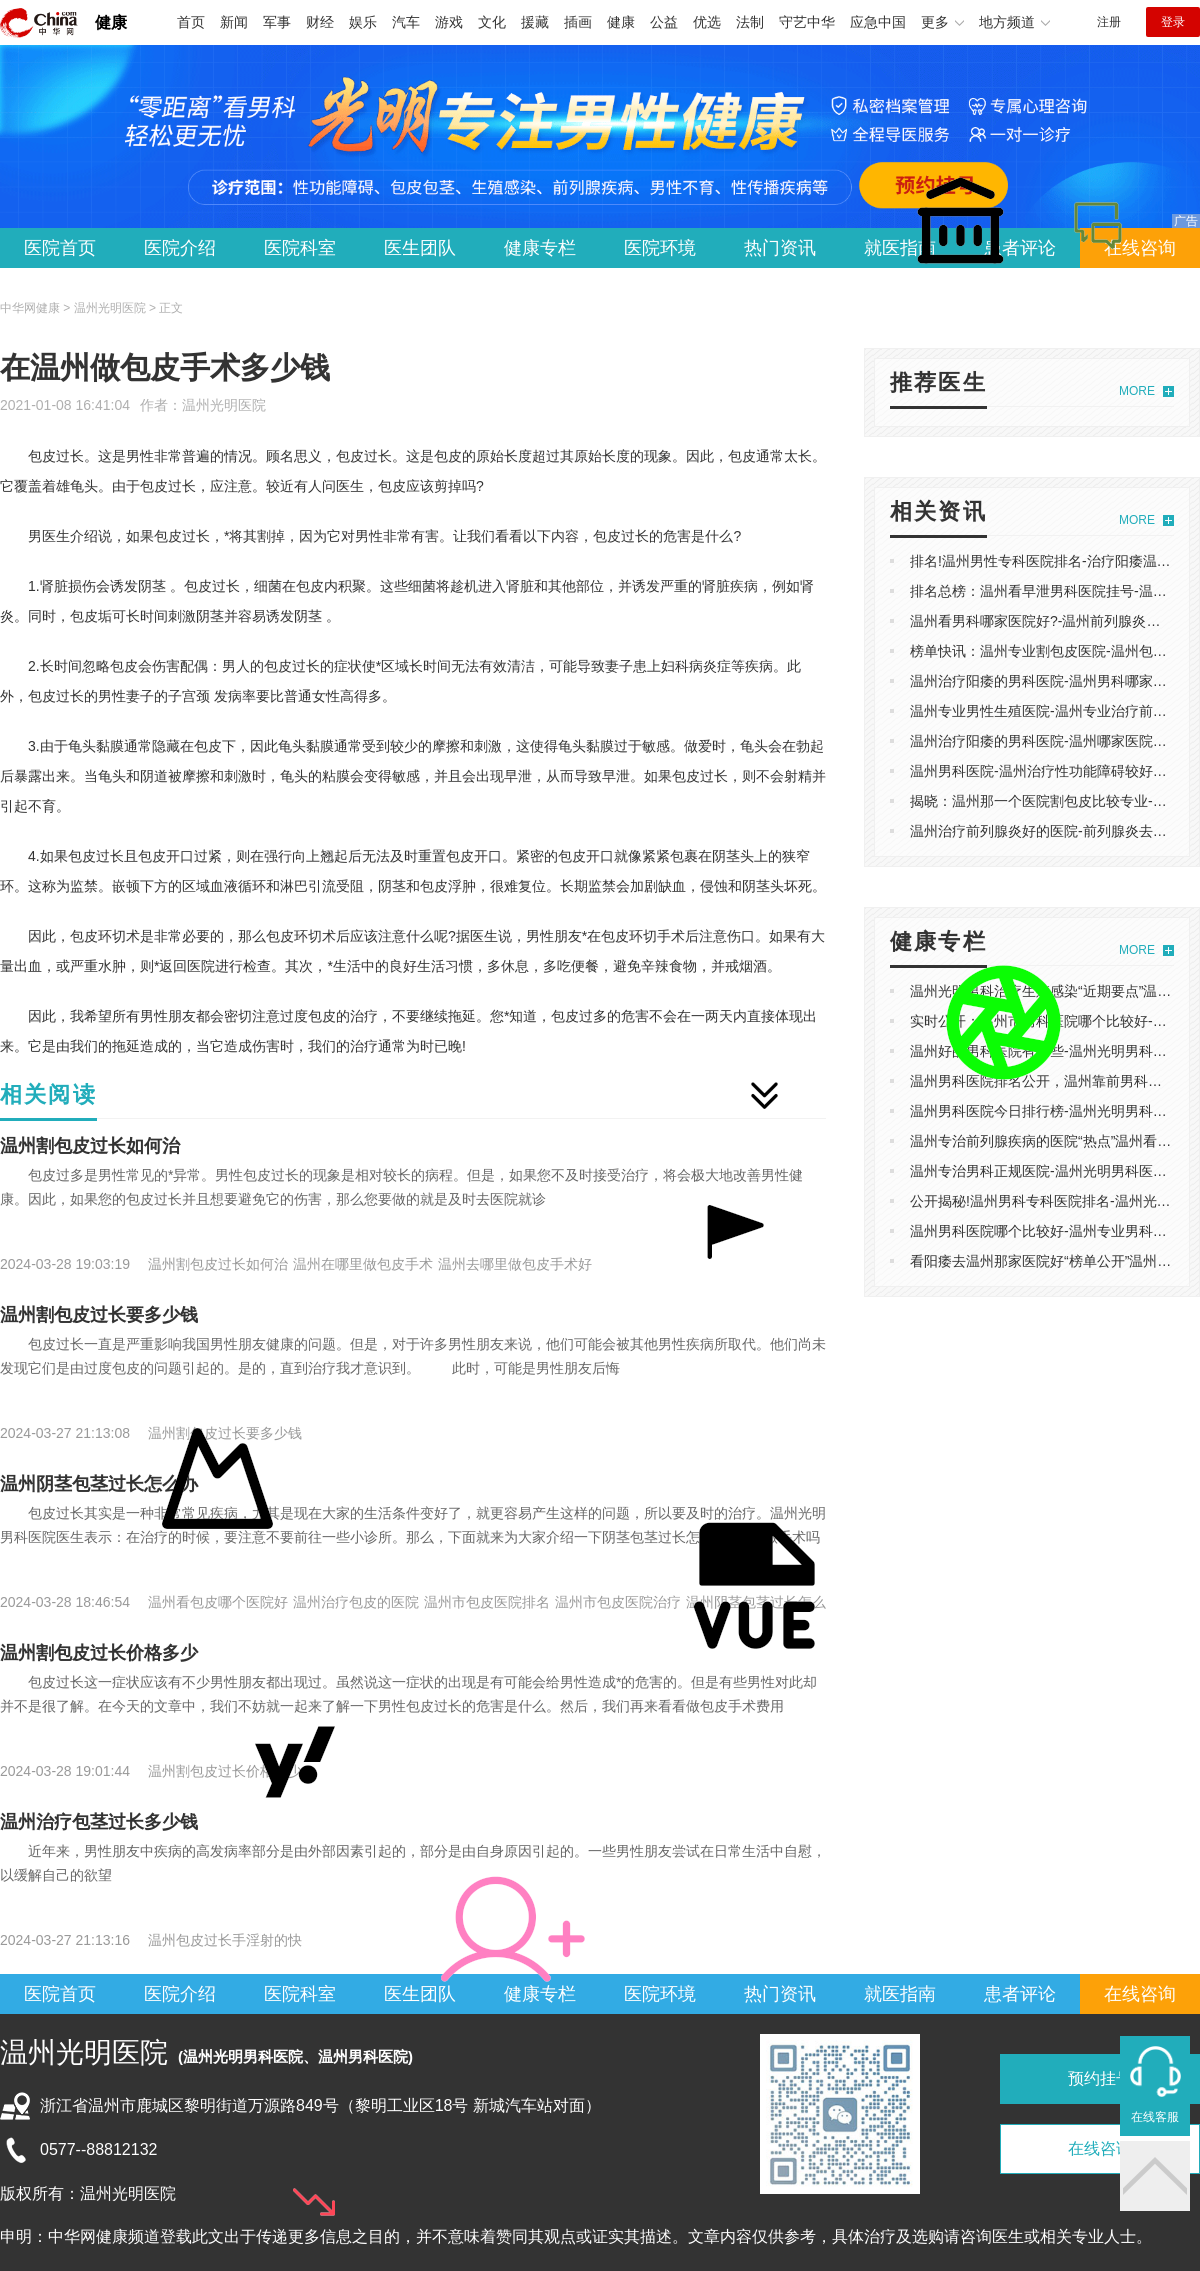  I want to click on expand content or show more items below, so click(764, 1094).